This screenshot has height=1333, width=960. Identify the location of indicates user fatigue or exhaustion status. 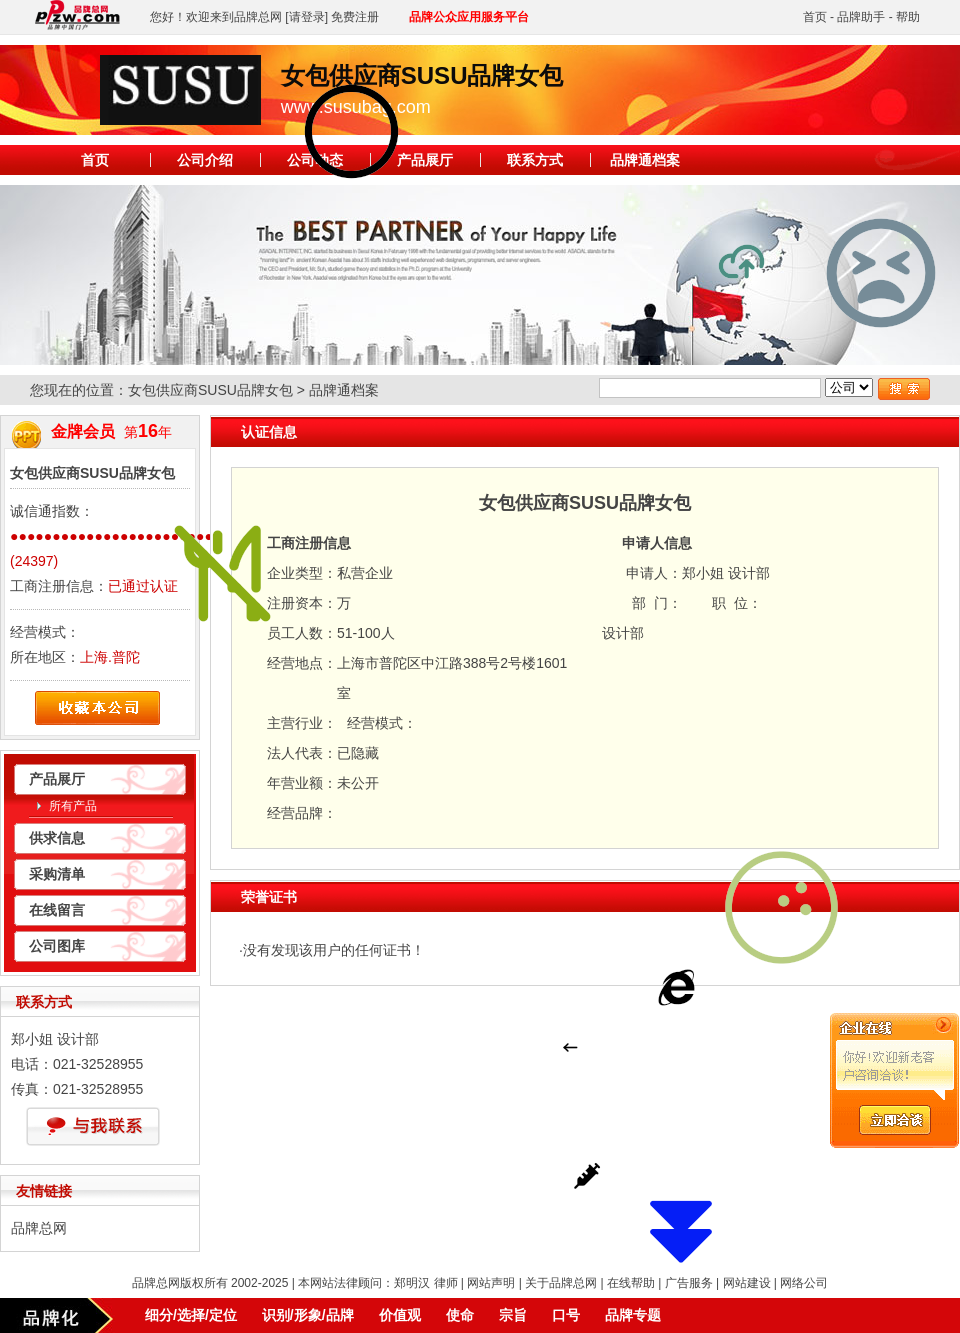
(881, 273).